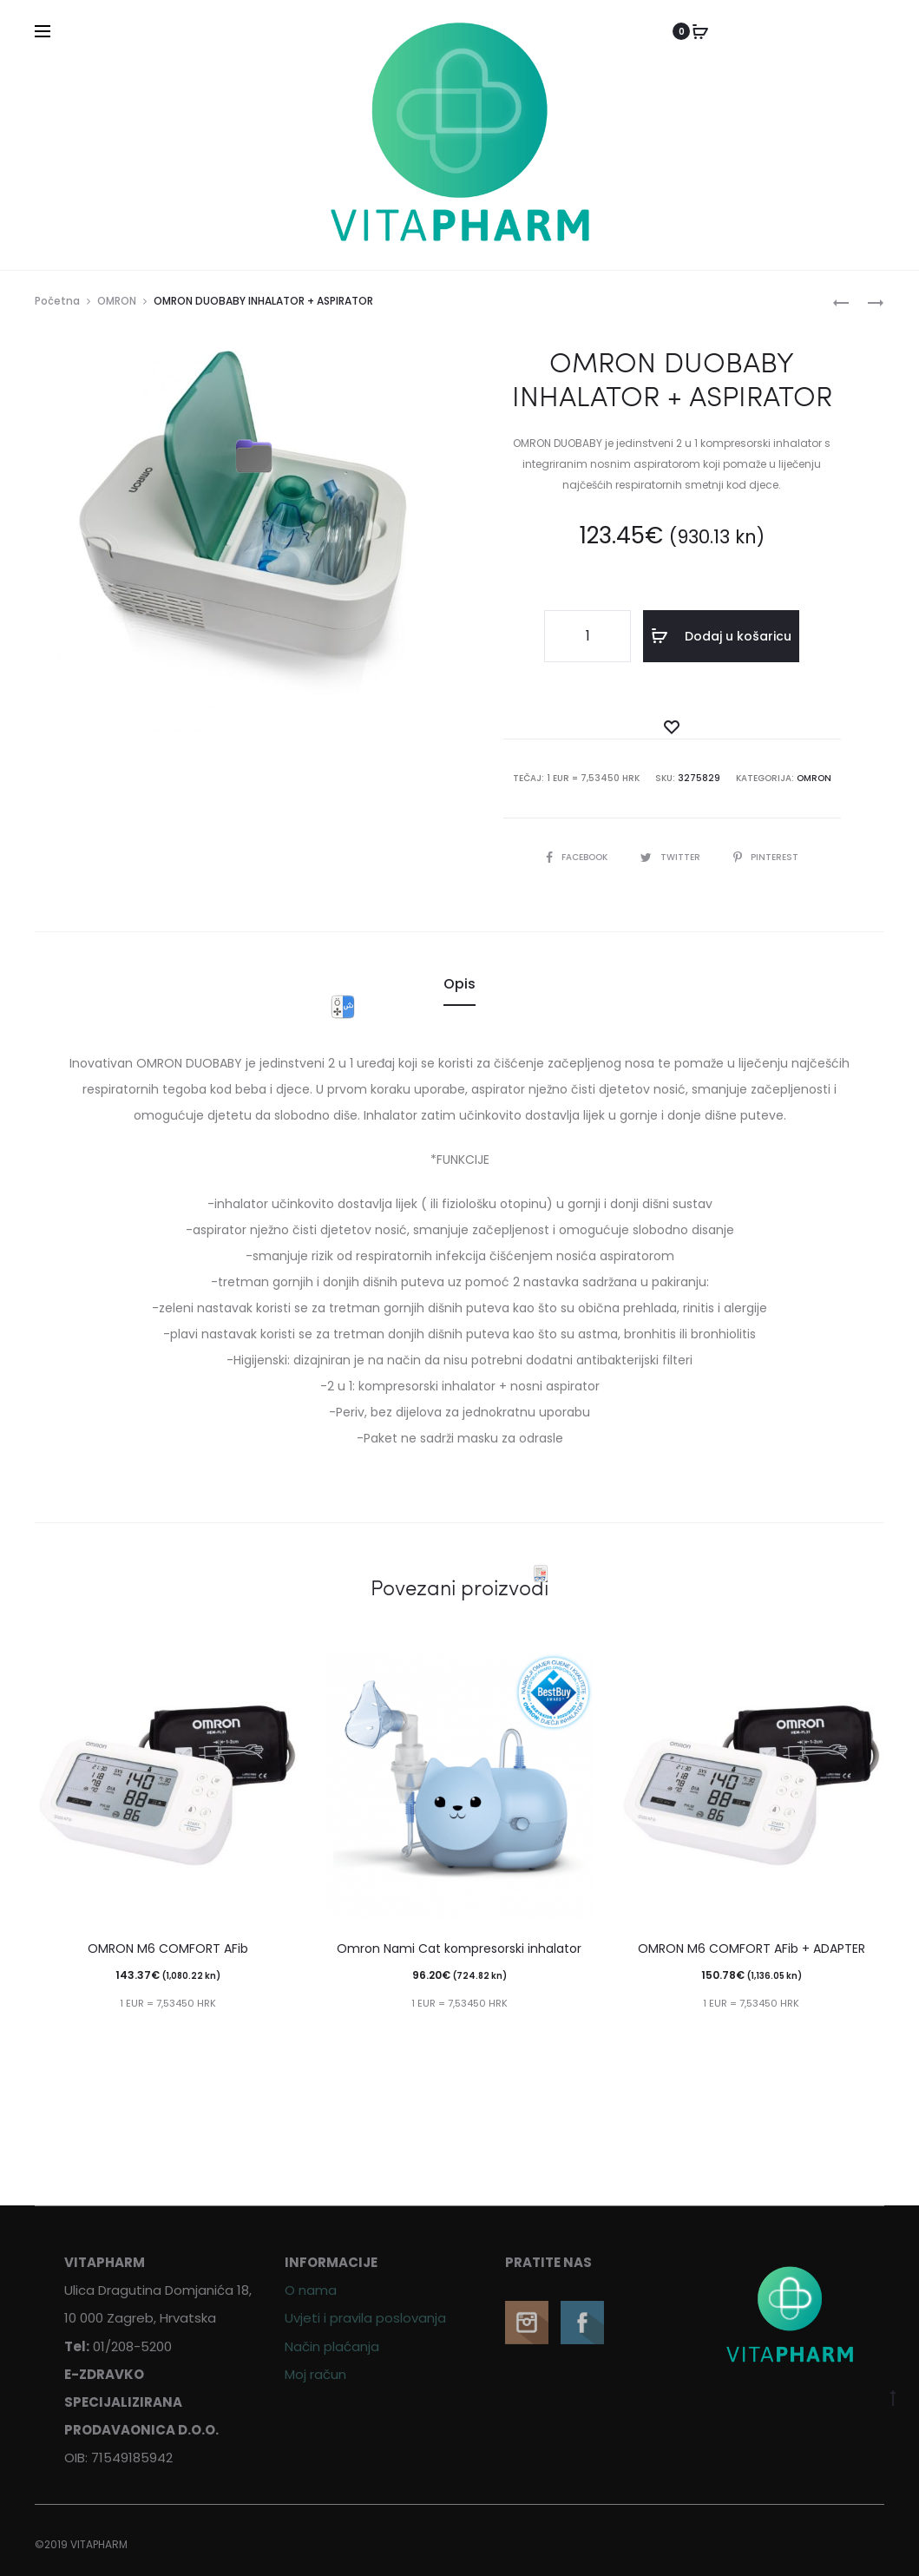  Describe the element at coordinates (343, 1007) in the screenshot. I see `open the GNOME Characters app` at that location.